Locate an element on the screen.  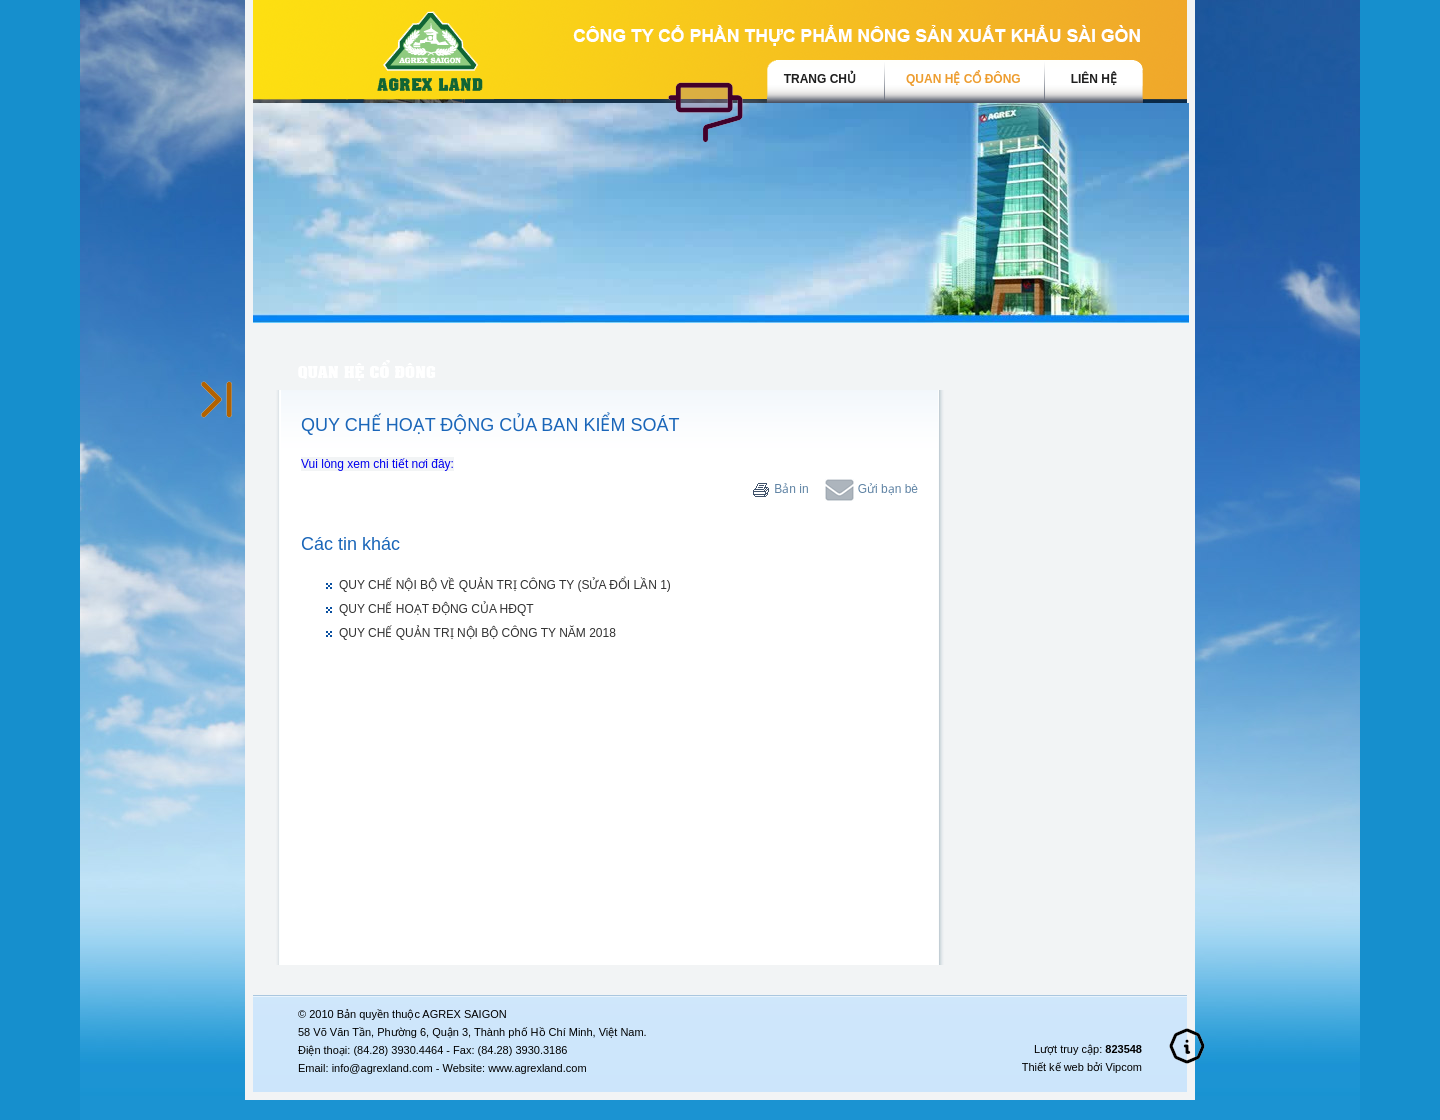
view more information or details is located at coordinates (1187, 1046).